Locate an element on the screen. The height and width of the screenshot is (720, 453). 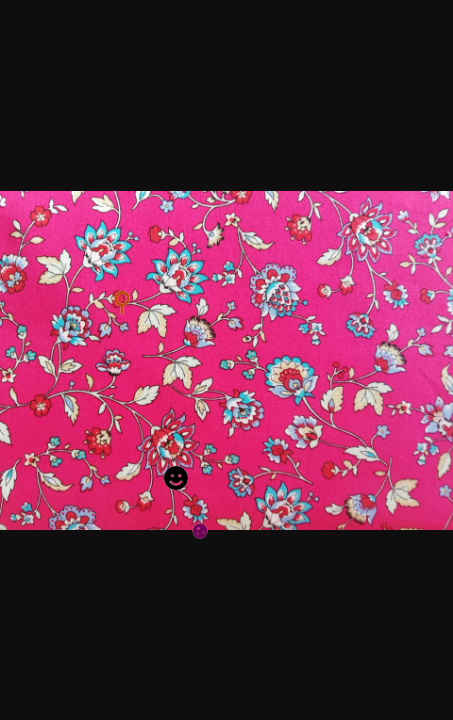
add an emoji or reaction is located at coordinates (176, 478).